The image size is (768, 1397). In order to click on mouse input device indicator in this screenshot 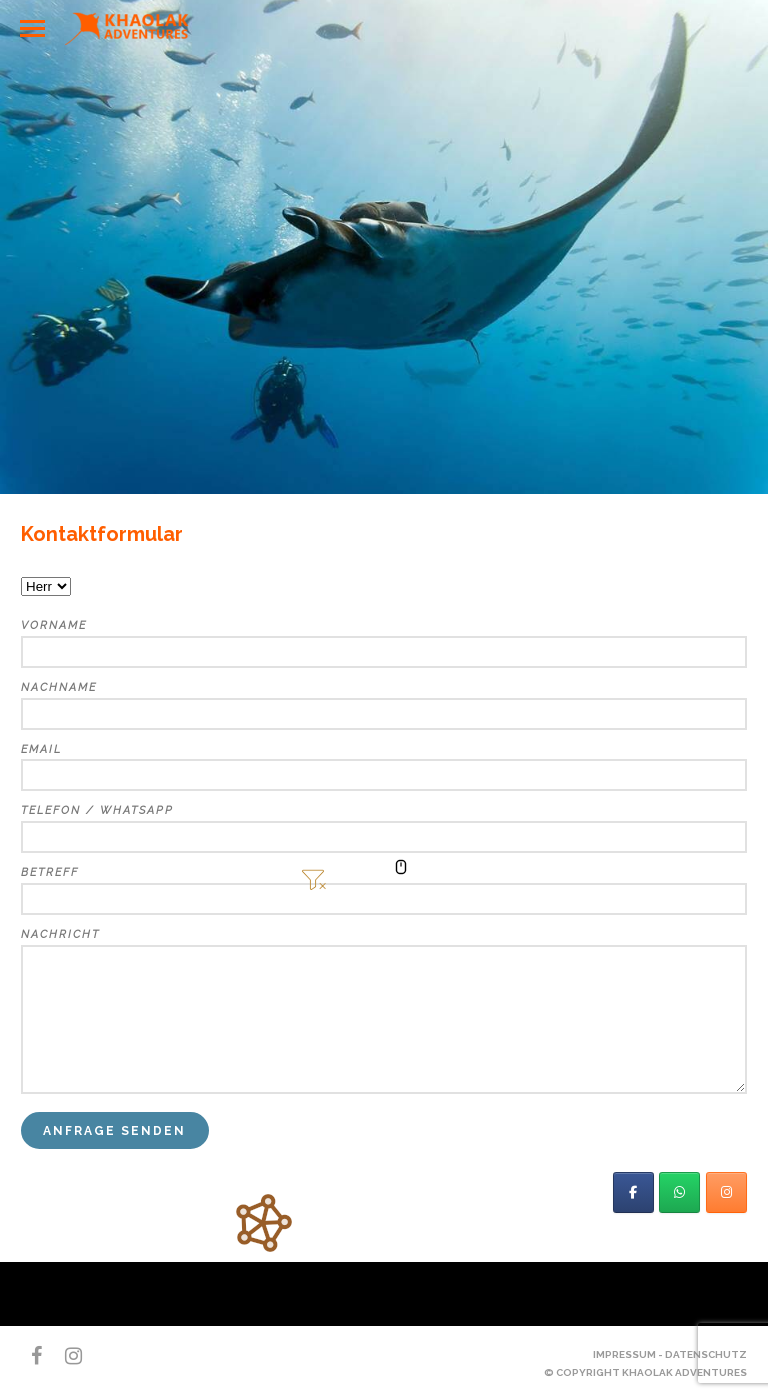, I will do `click(401, 867)`.